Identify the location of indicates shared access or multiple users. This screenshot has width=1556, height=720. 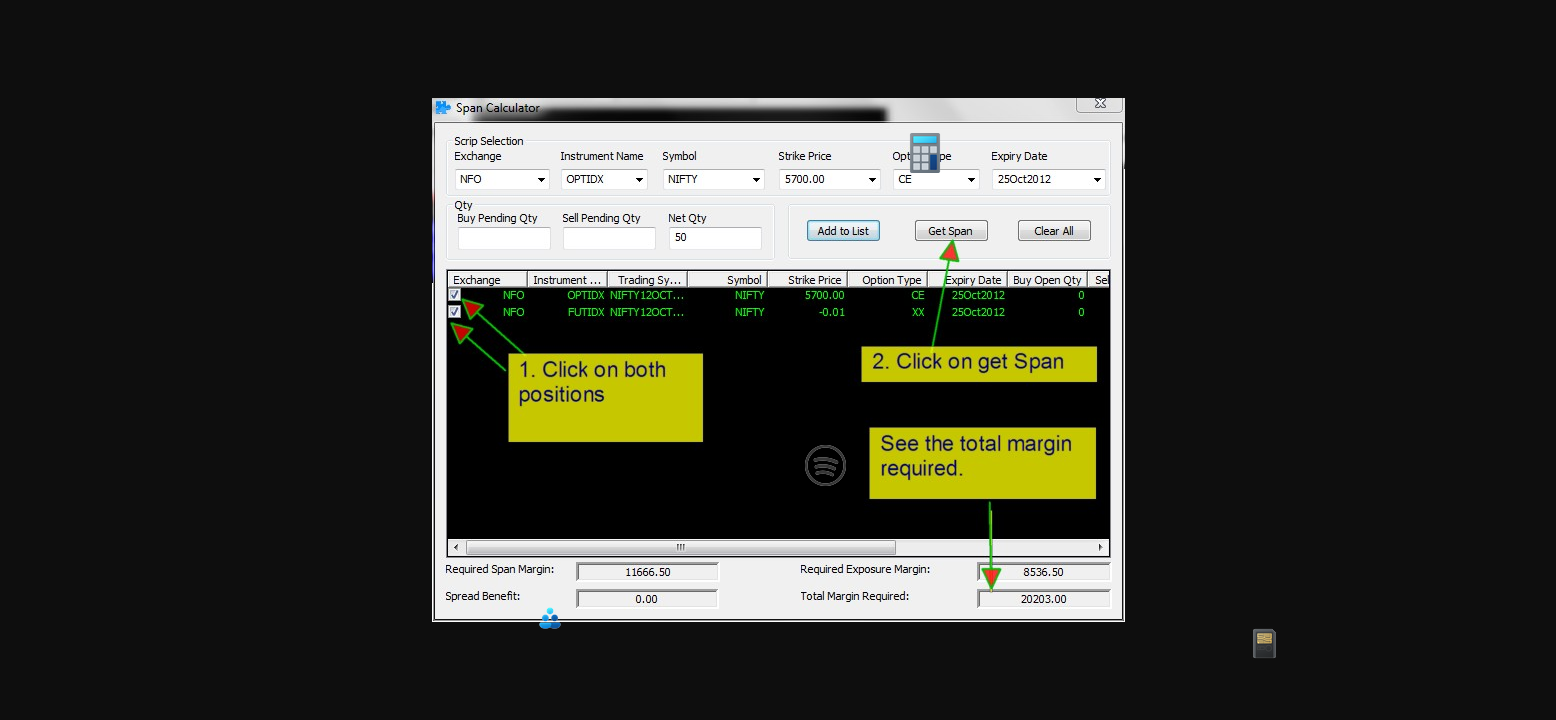
(550, 618).